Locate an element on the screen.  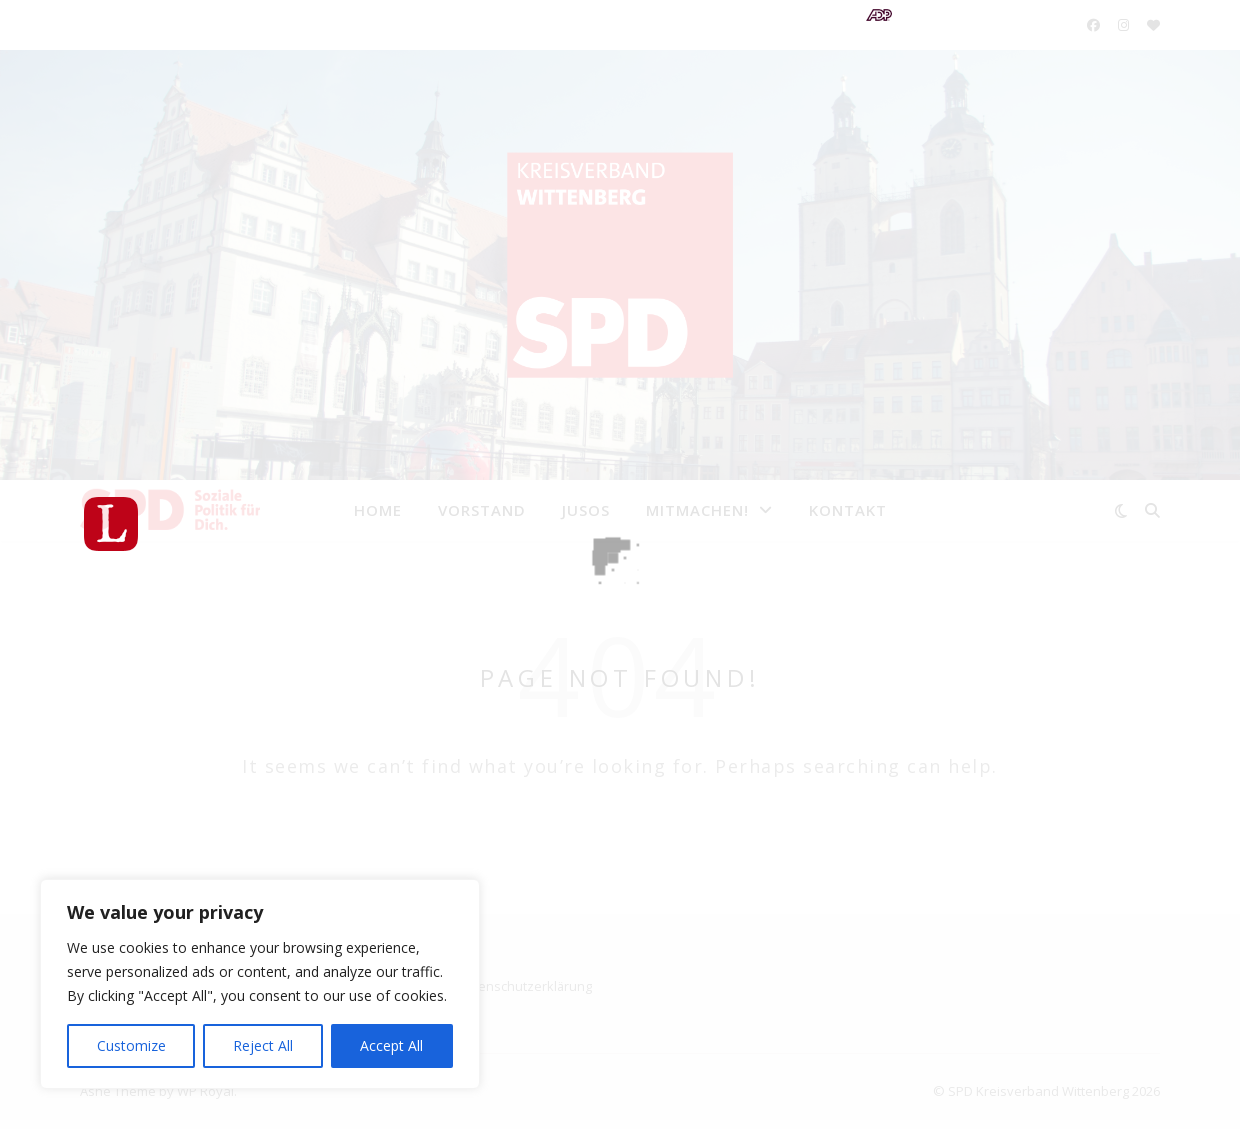
open LibraryThing app is located at coordinates (111, 524).